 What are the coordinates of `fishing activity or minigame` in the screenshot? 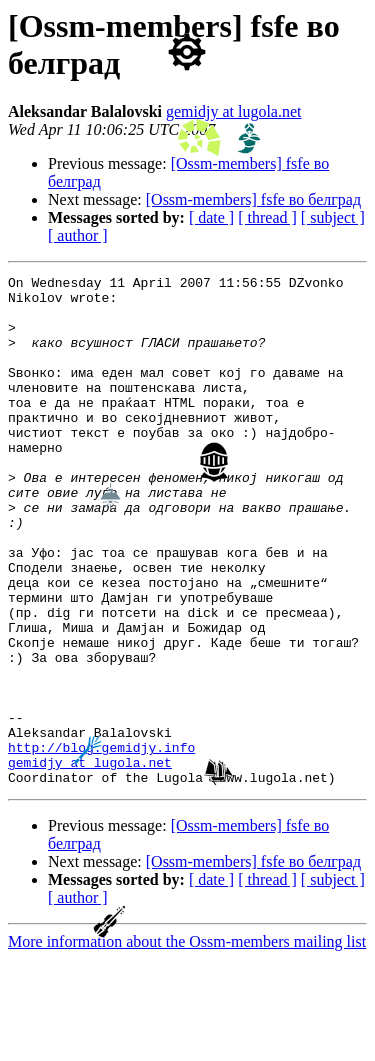 It's located at (218, 770).